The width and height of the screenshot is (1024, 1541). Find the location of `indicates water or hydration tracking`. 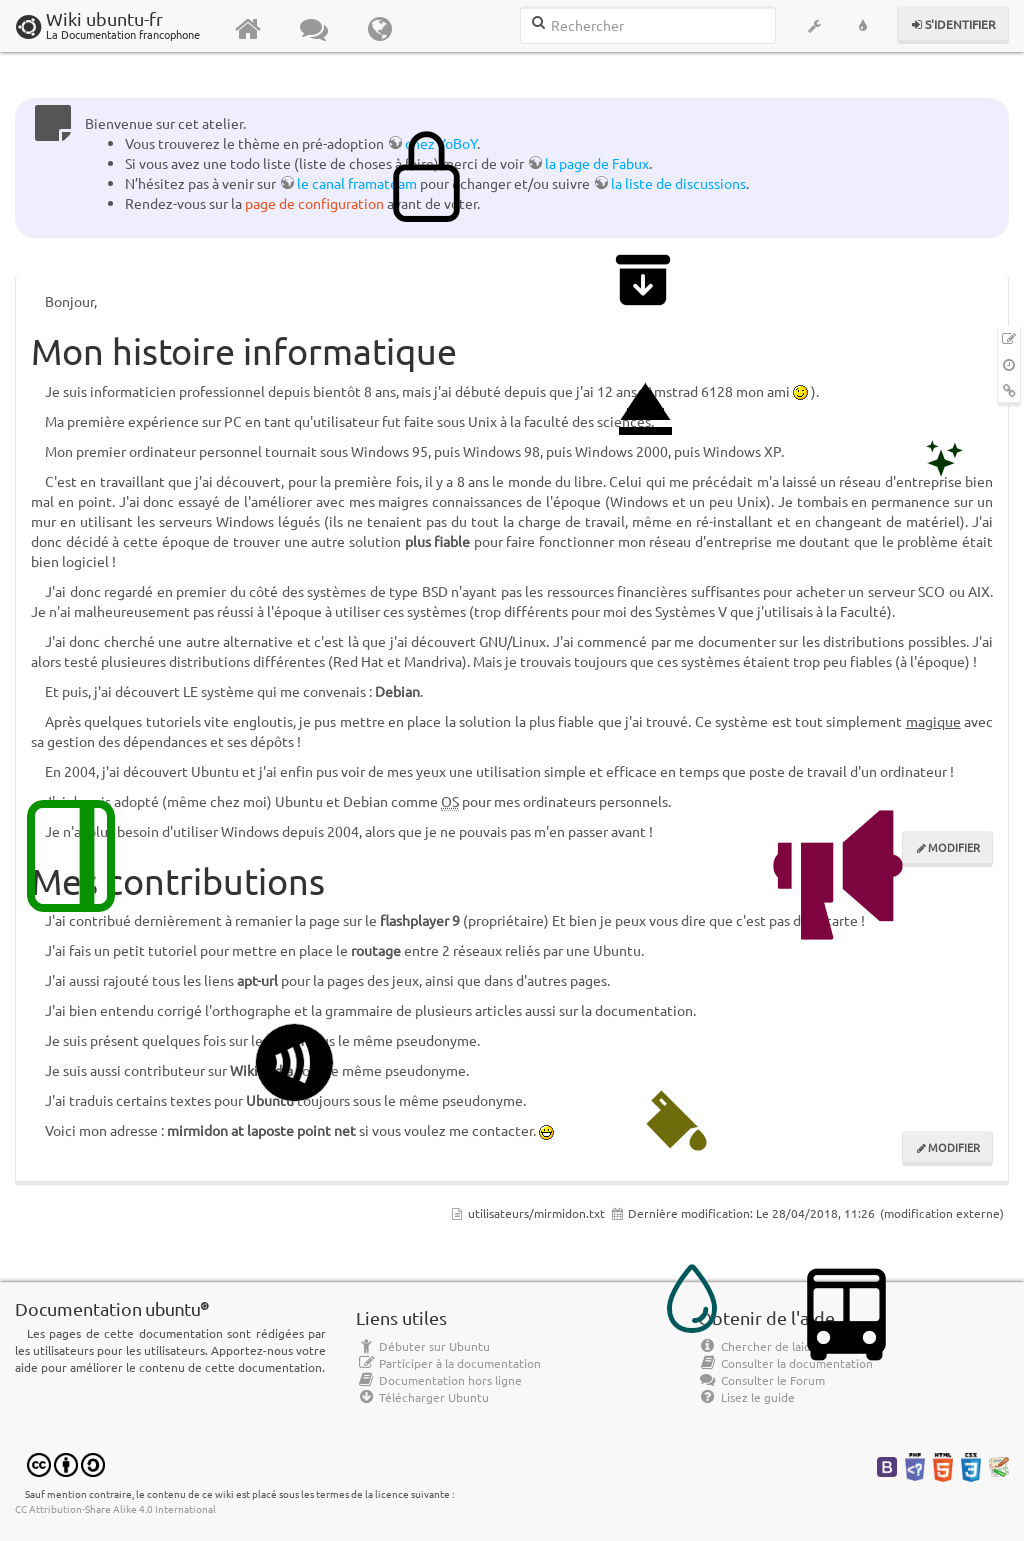

indicates water or hydration tracking is located at coordinates (692, 1298).